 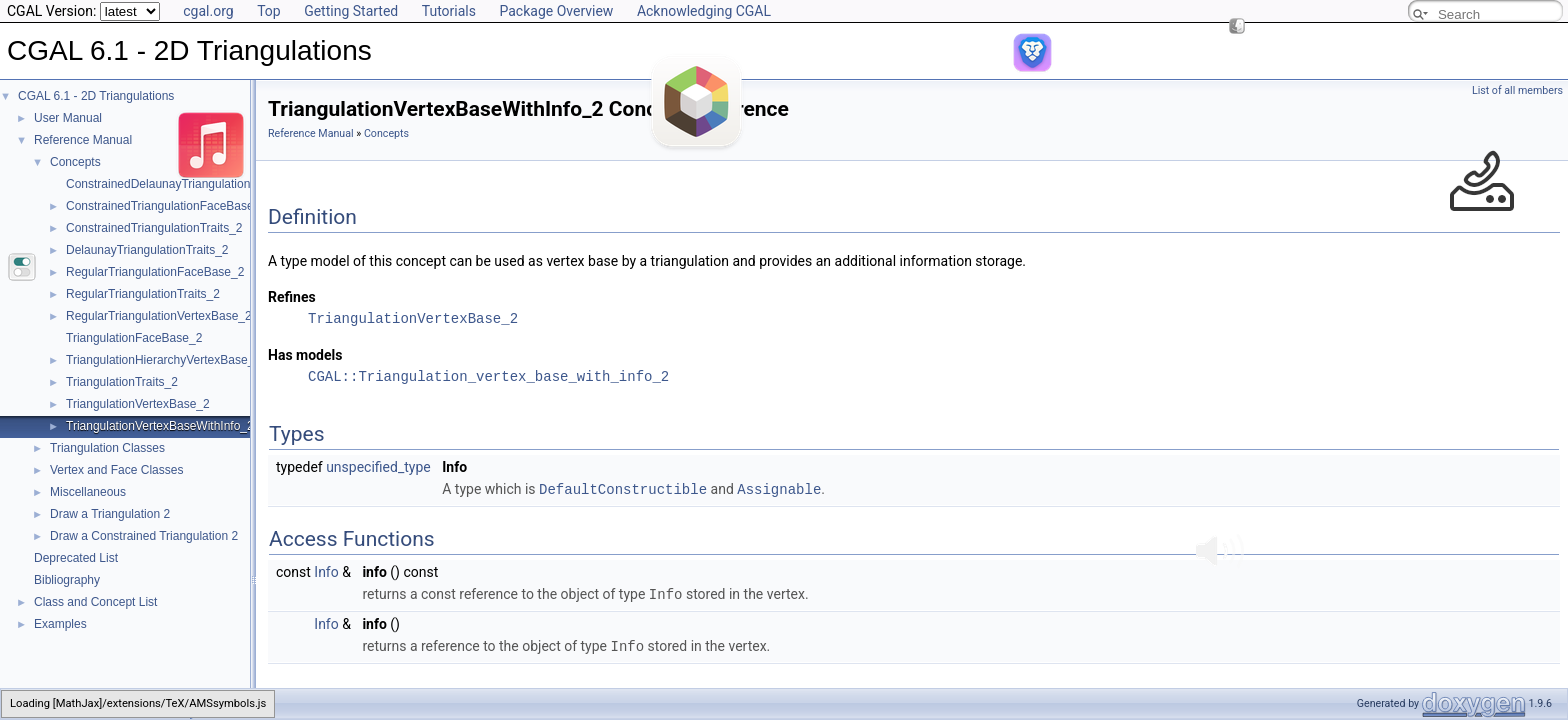 I want to click on indicates low volume level, so click(x=1220, y=551).